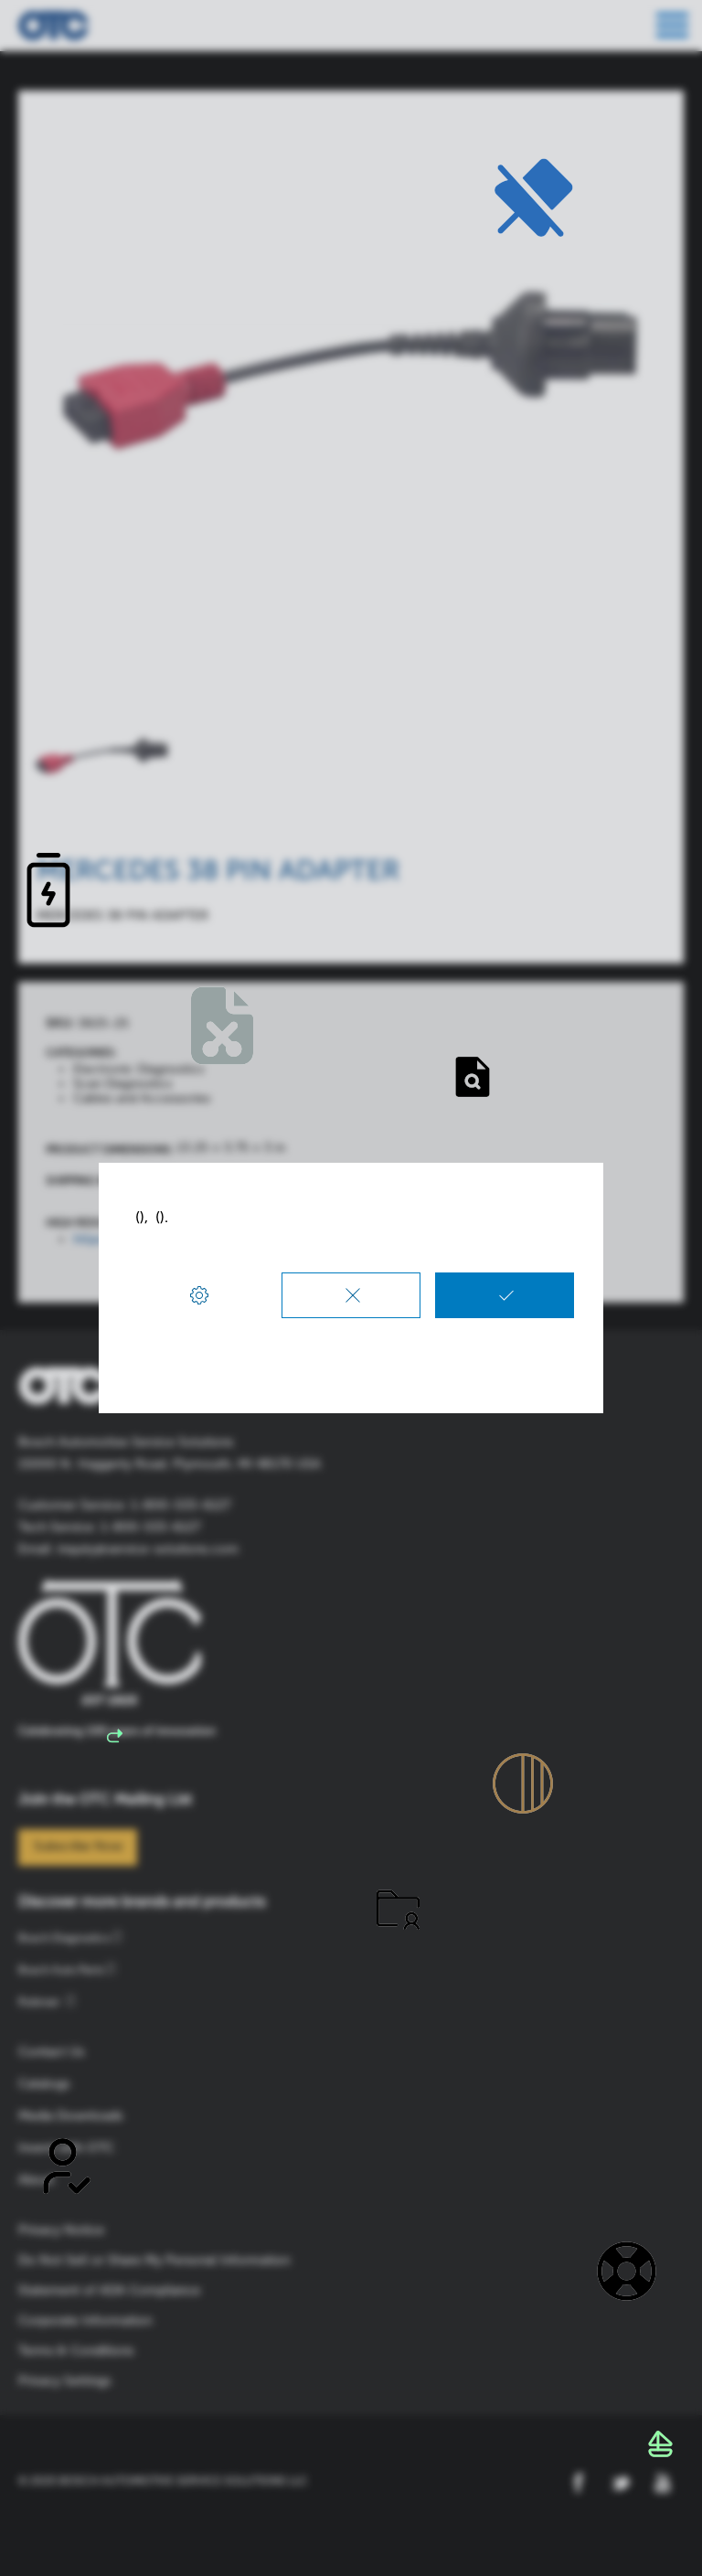 This screenshot has height=2576, width=702. Describe the element at coordinates (48, 891) in the screenshot. I see `indicates device is currently charging` at that location.